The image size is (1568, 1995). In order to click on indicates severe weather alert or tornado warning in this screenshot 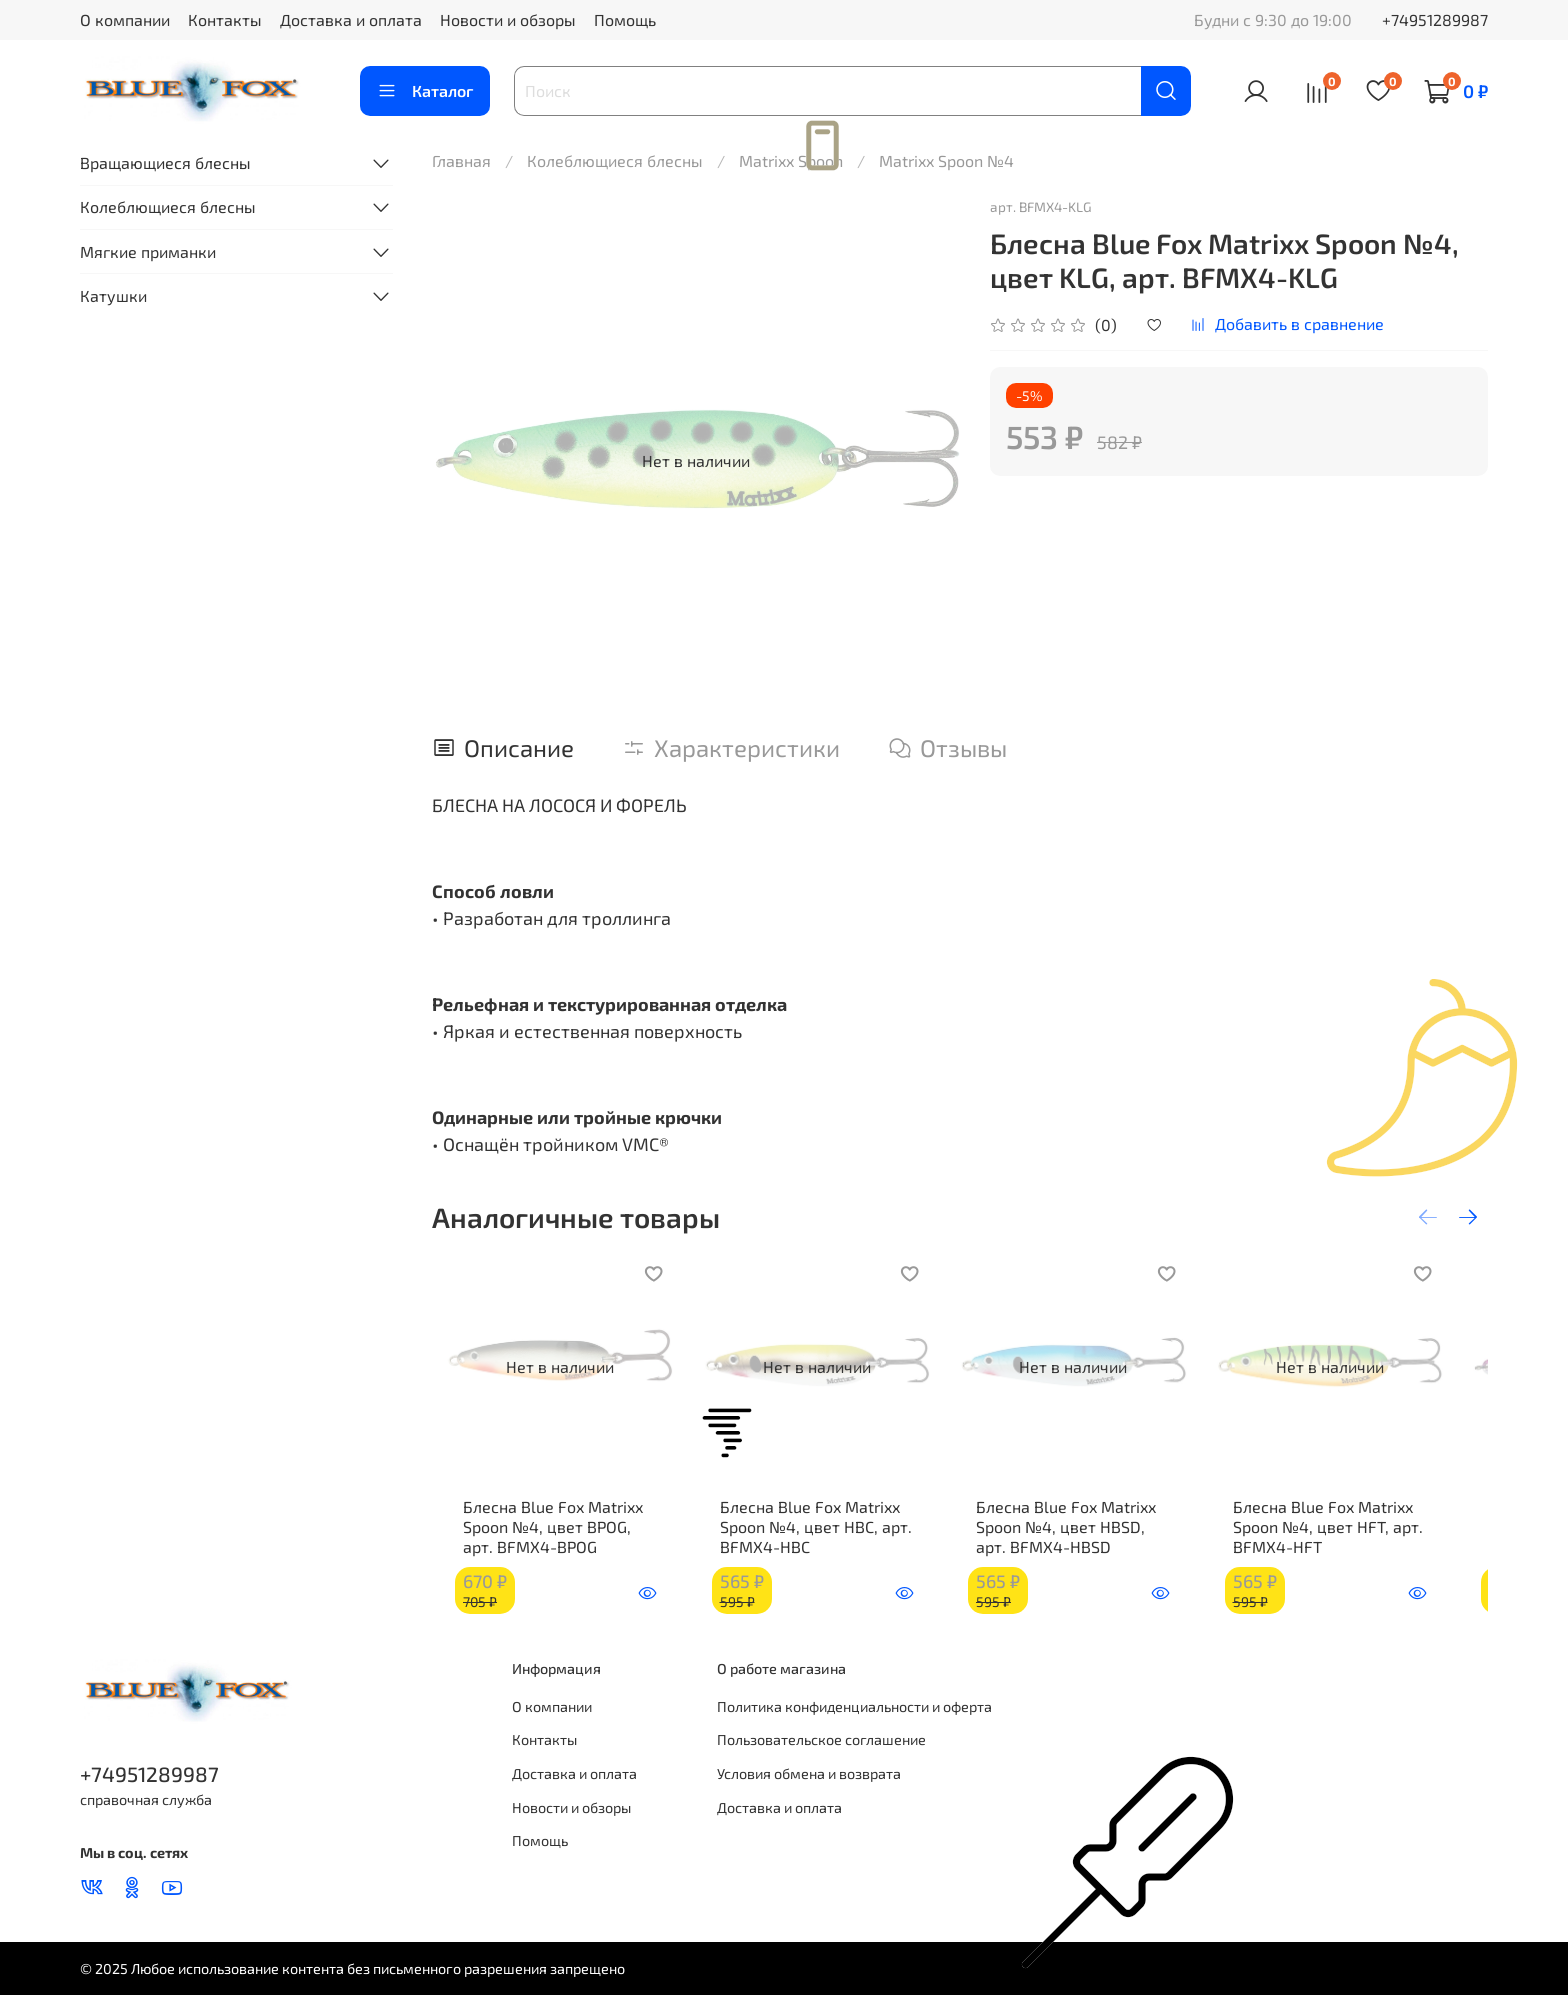, I will do `click(727, 1431)`.